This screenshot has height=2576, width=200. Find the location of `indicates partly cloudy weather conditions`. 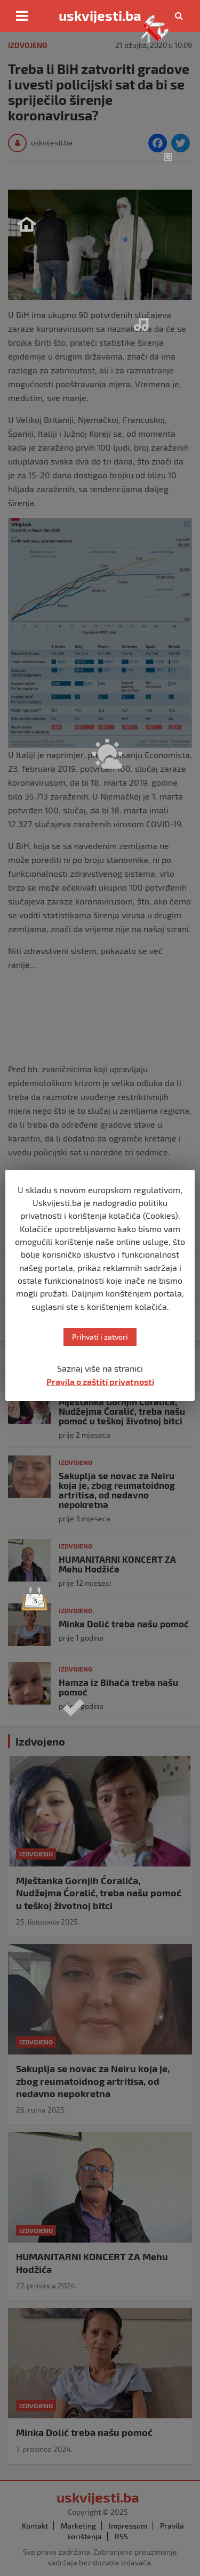

indicates partly cloudy weather conditions is located at coordinates (107, 754).